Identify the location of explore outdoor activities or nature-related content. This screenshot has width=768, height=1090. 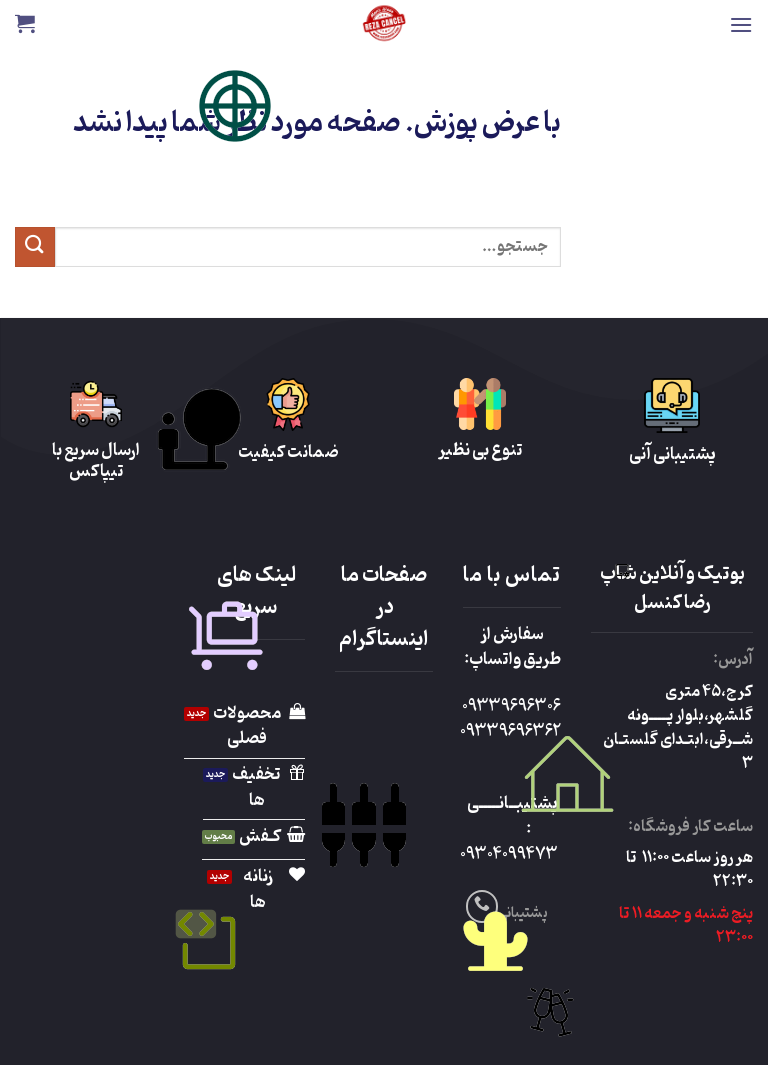
(199, 429).